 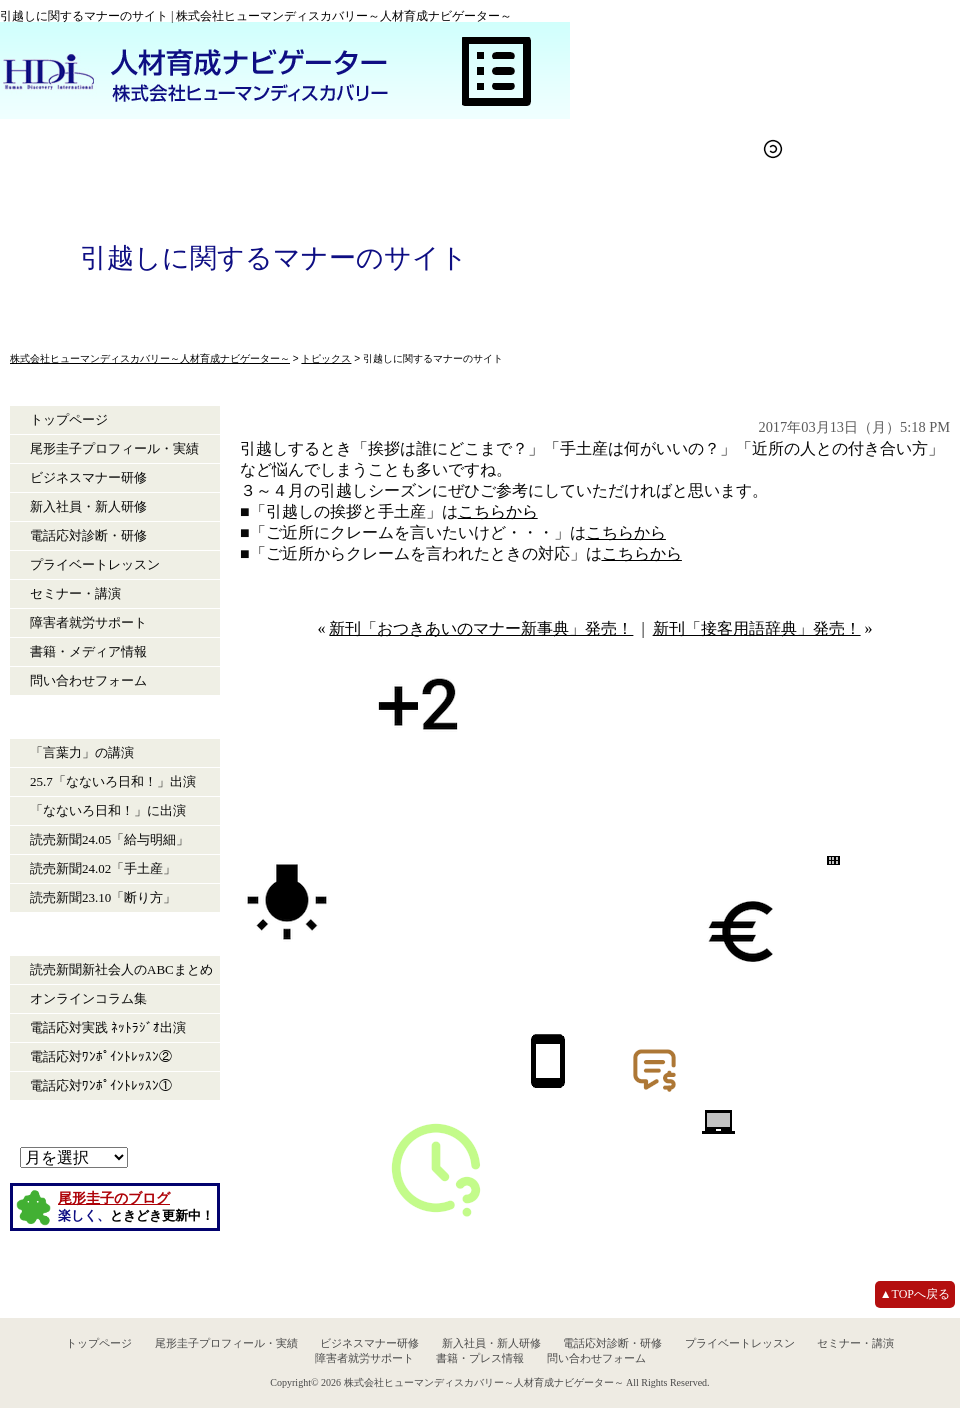 What do you see at coordinates (436, 1168) in the screenshot?
I see `unknown or unconfirmed time` at bounding box center [436, 1168].